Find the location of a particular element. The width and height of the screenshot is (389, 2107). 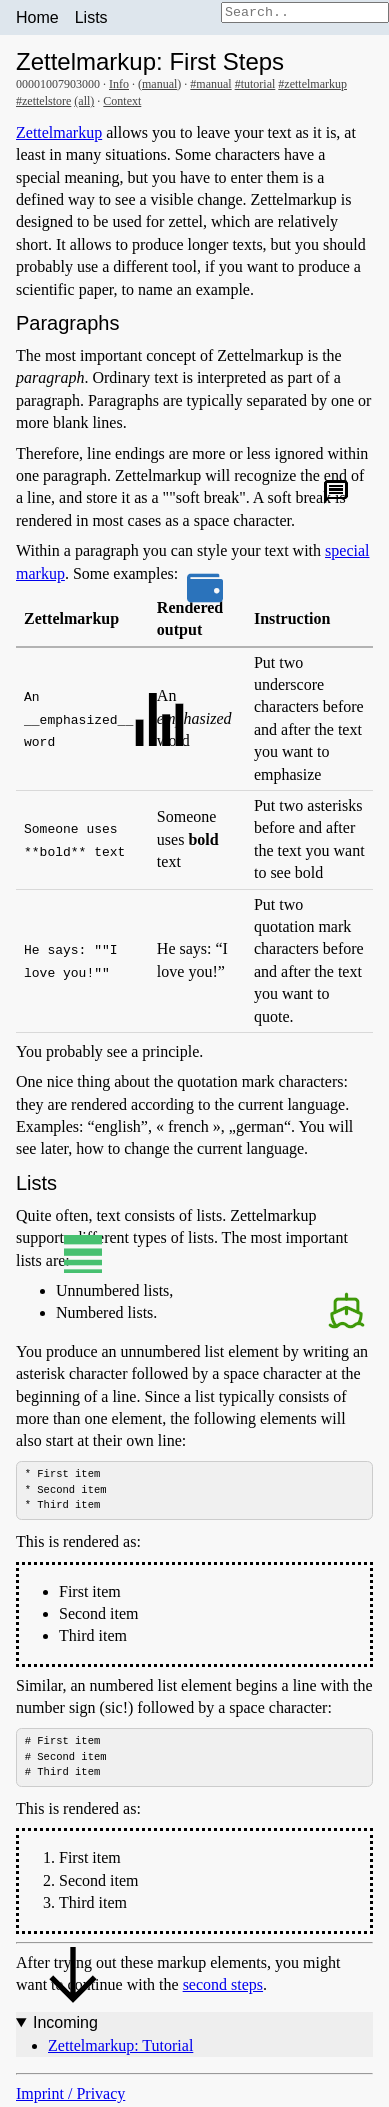

adjust line or stroke thickness is located at coordinates (83, 1254).